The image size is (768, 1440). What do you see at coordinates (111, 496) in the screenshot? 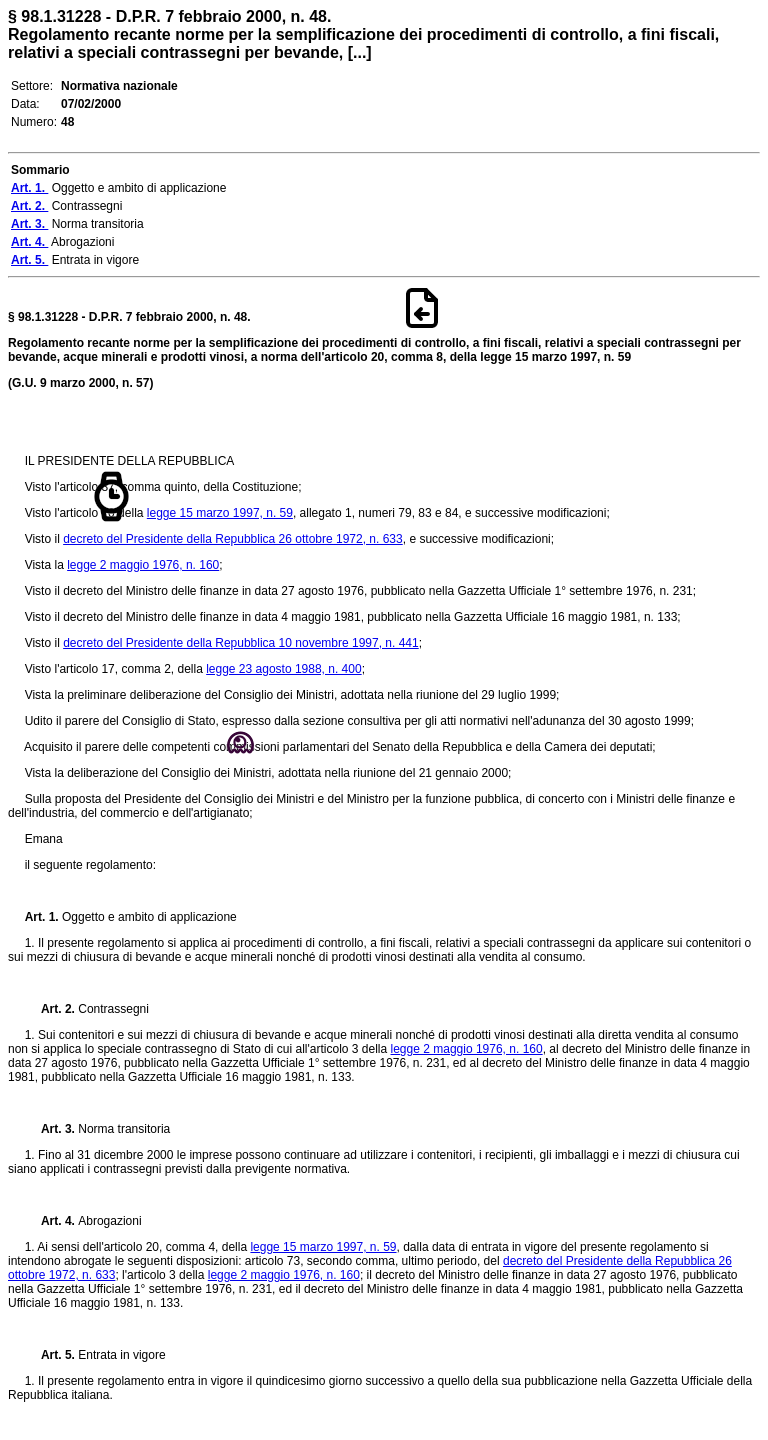
I see `view smartwatch or wearable device settings` at bounding box center [111, 496].